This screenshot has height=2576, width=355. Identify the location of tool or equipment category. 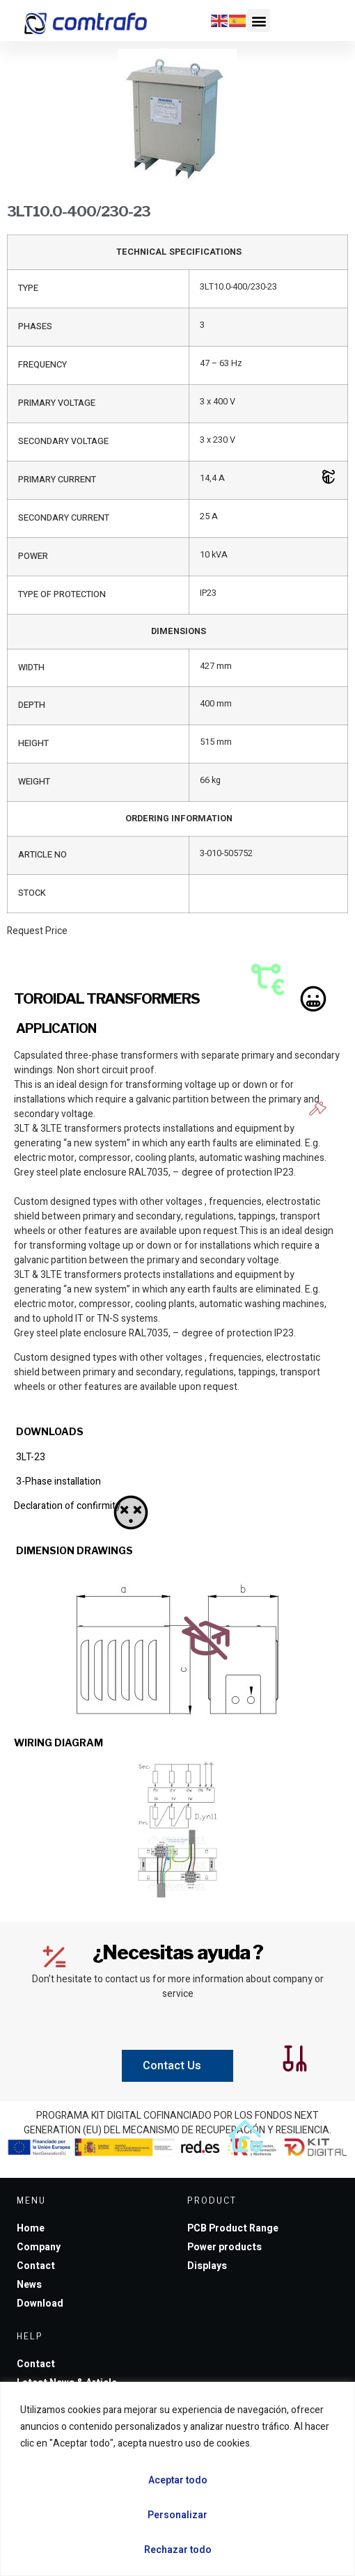
(317, 1109).